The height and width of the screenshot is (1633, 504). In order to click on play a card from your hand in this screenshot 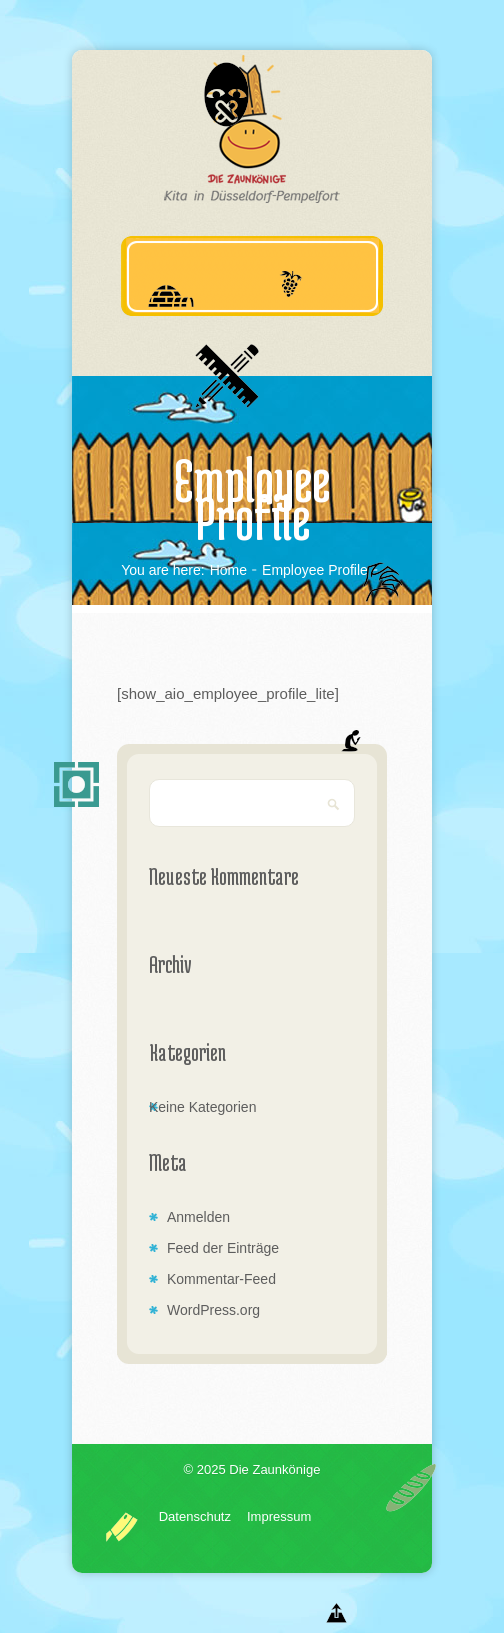, I will do `click(336, 1612)`.